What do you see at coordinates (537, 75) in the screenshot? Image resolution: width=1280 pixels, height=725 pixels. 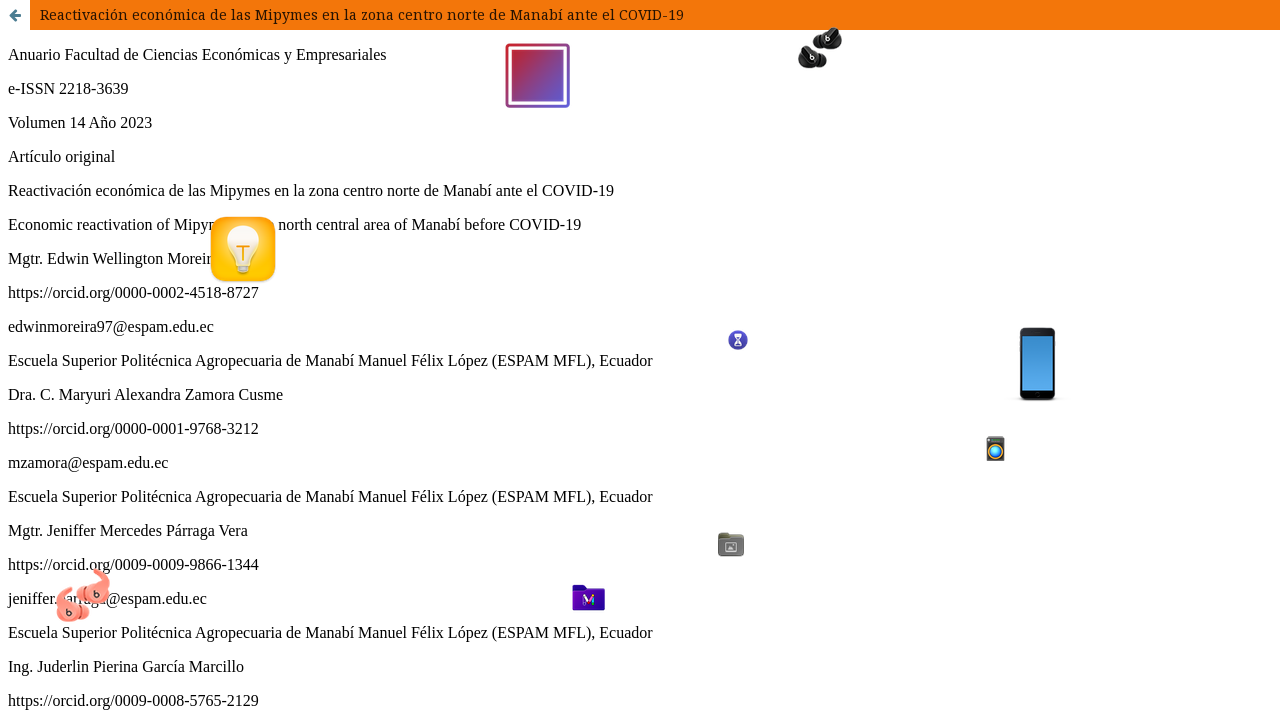 I see `access your media library in iMovie` at bounding box center [537, 75].